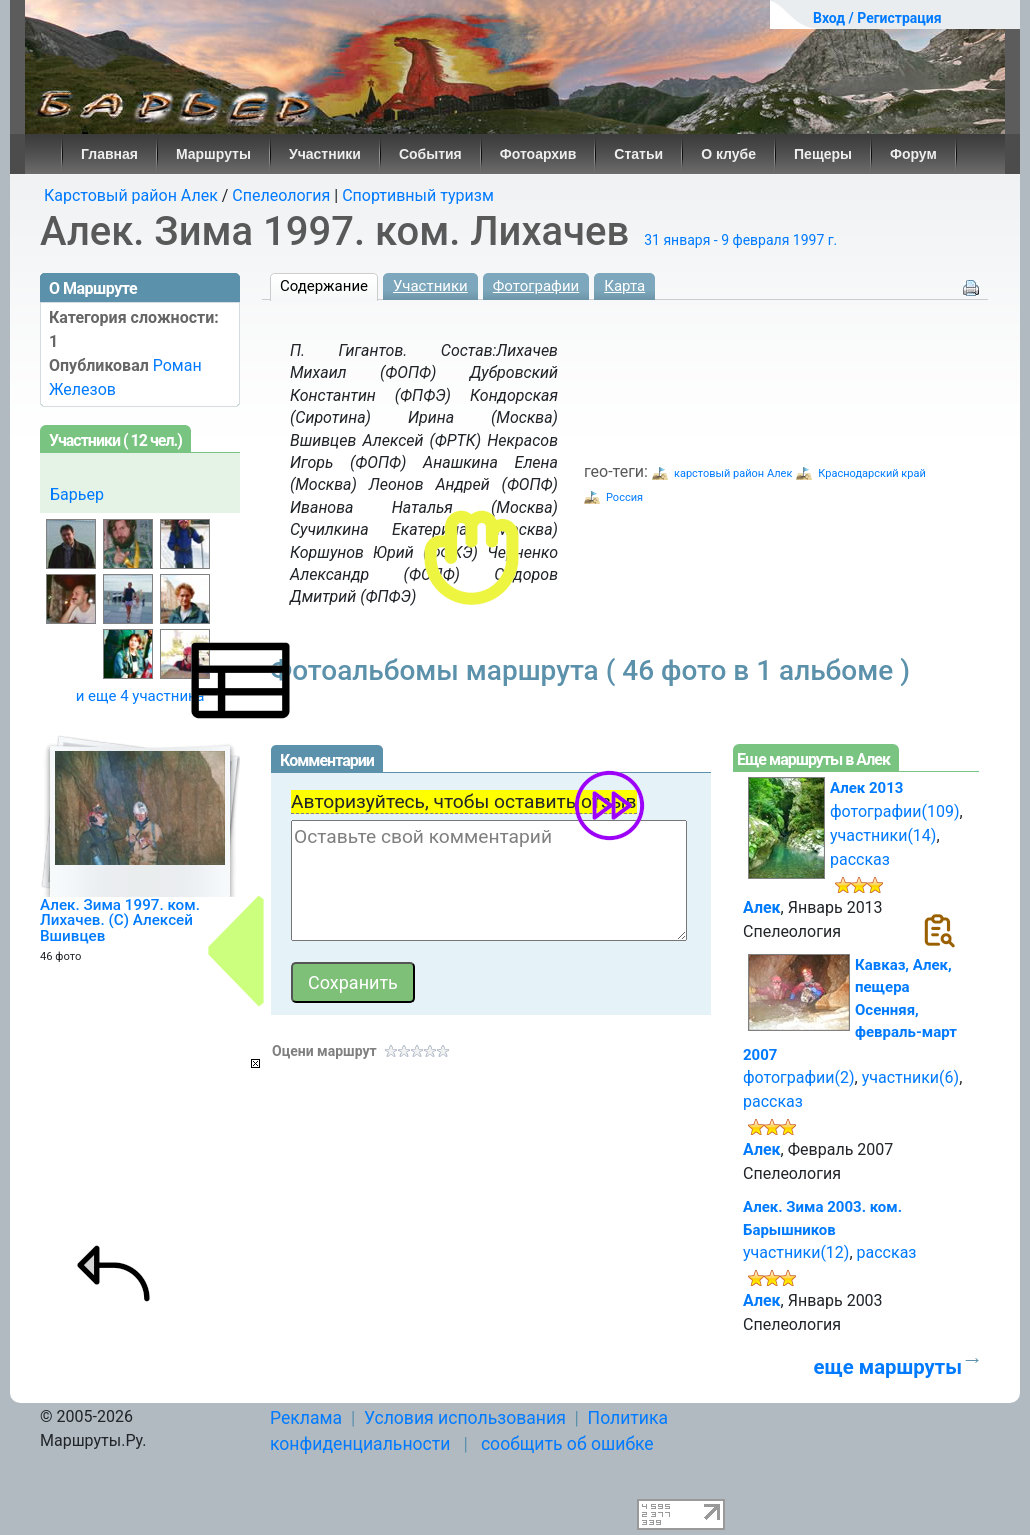  I want to click on view data in table format, so click(240, 680).